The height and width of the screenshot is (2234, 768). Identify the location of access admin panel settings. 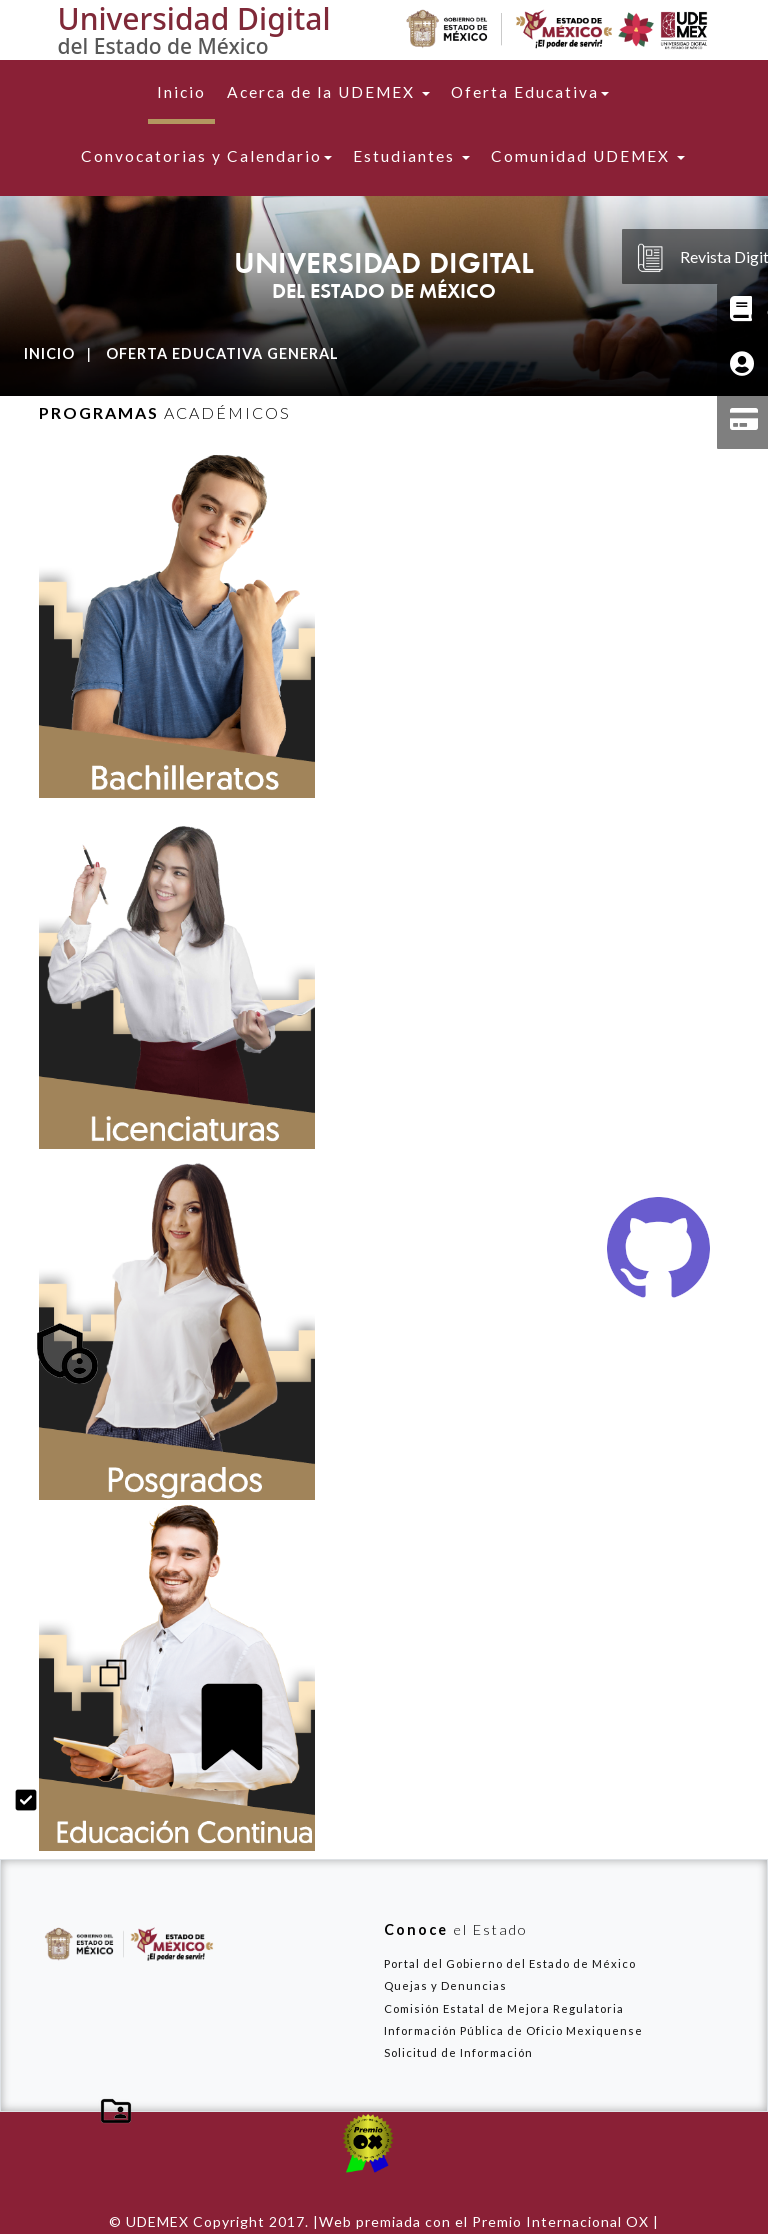
(64, 1350).